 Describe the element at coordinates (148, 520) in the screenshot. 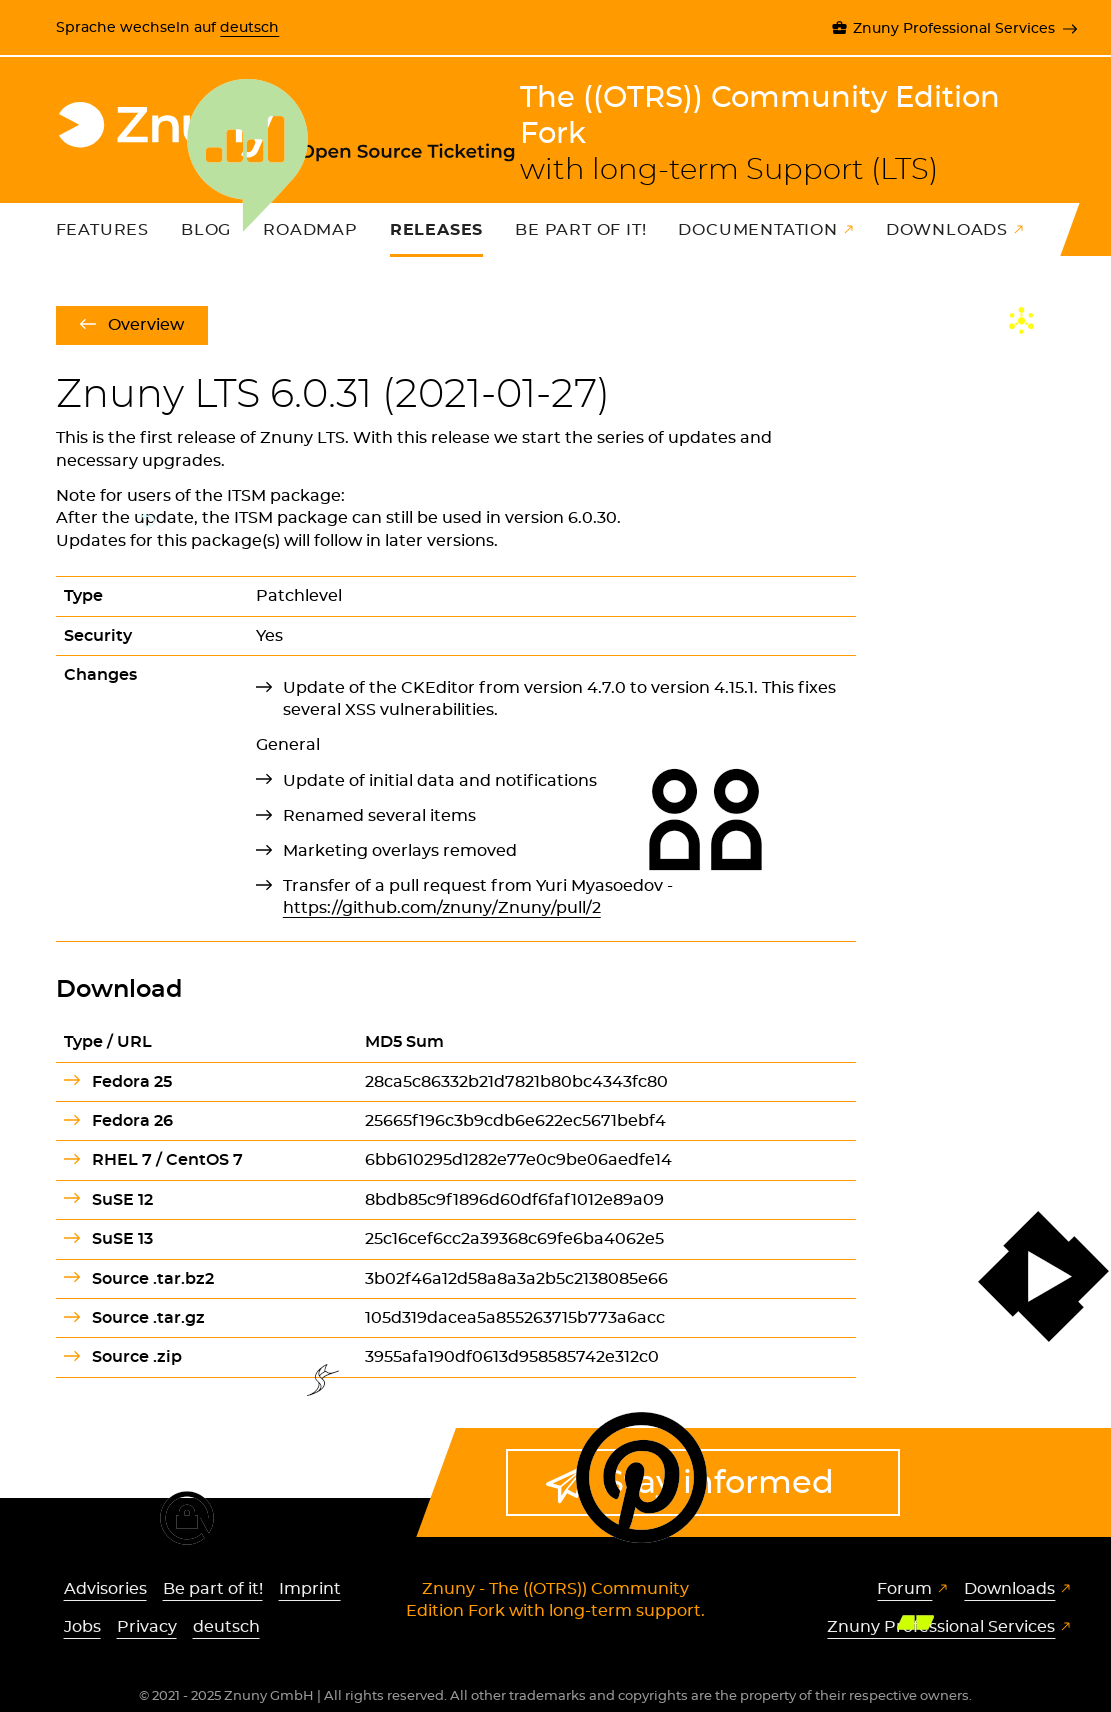

I see `go back to the previous screen` at that location.